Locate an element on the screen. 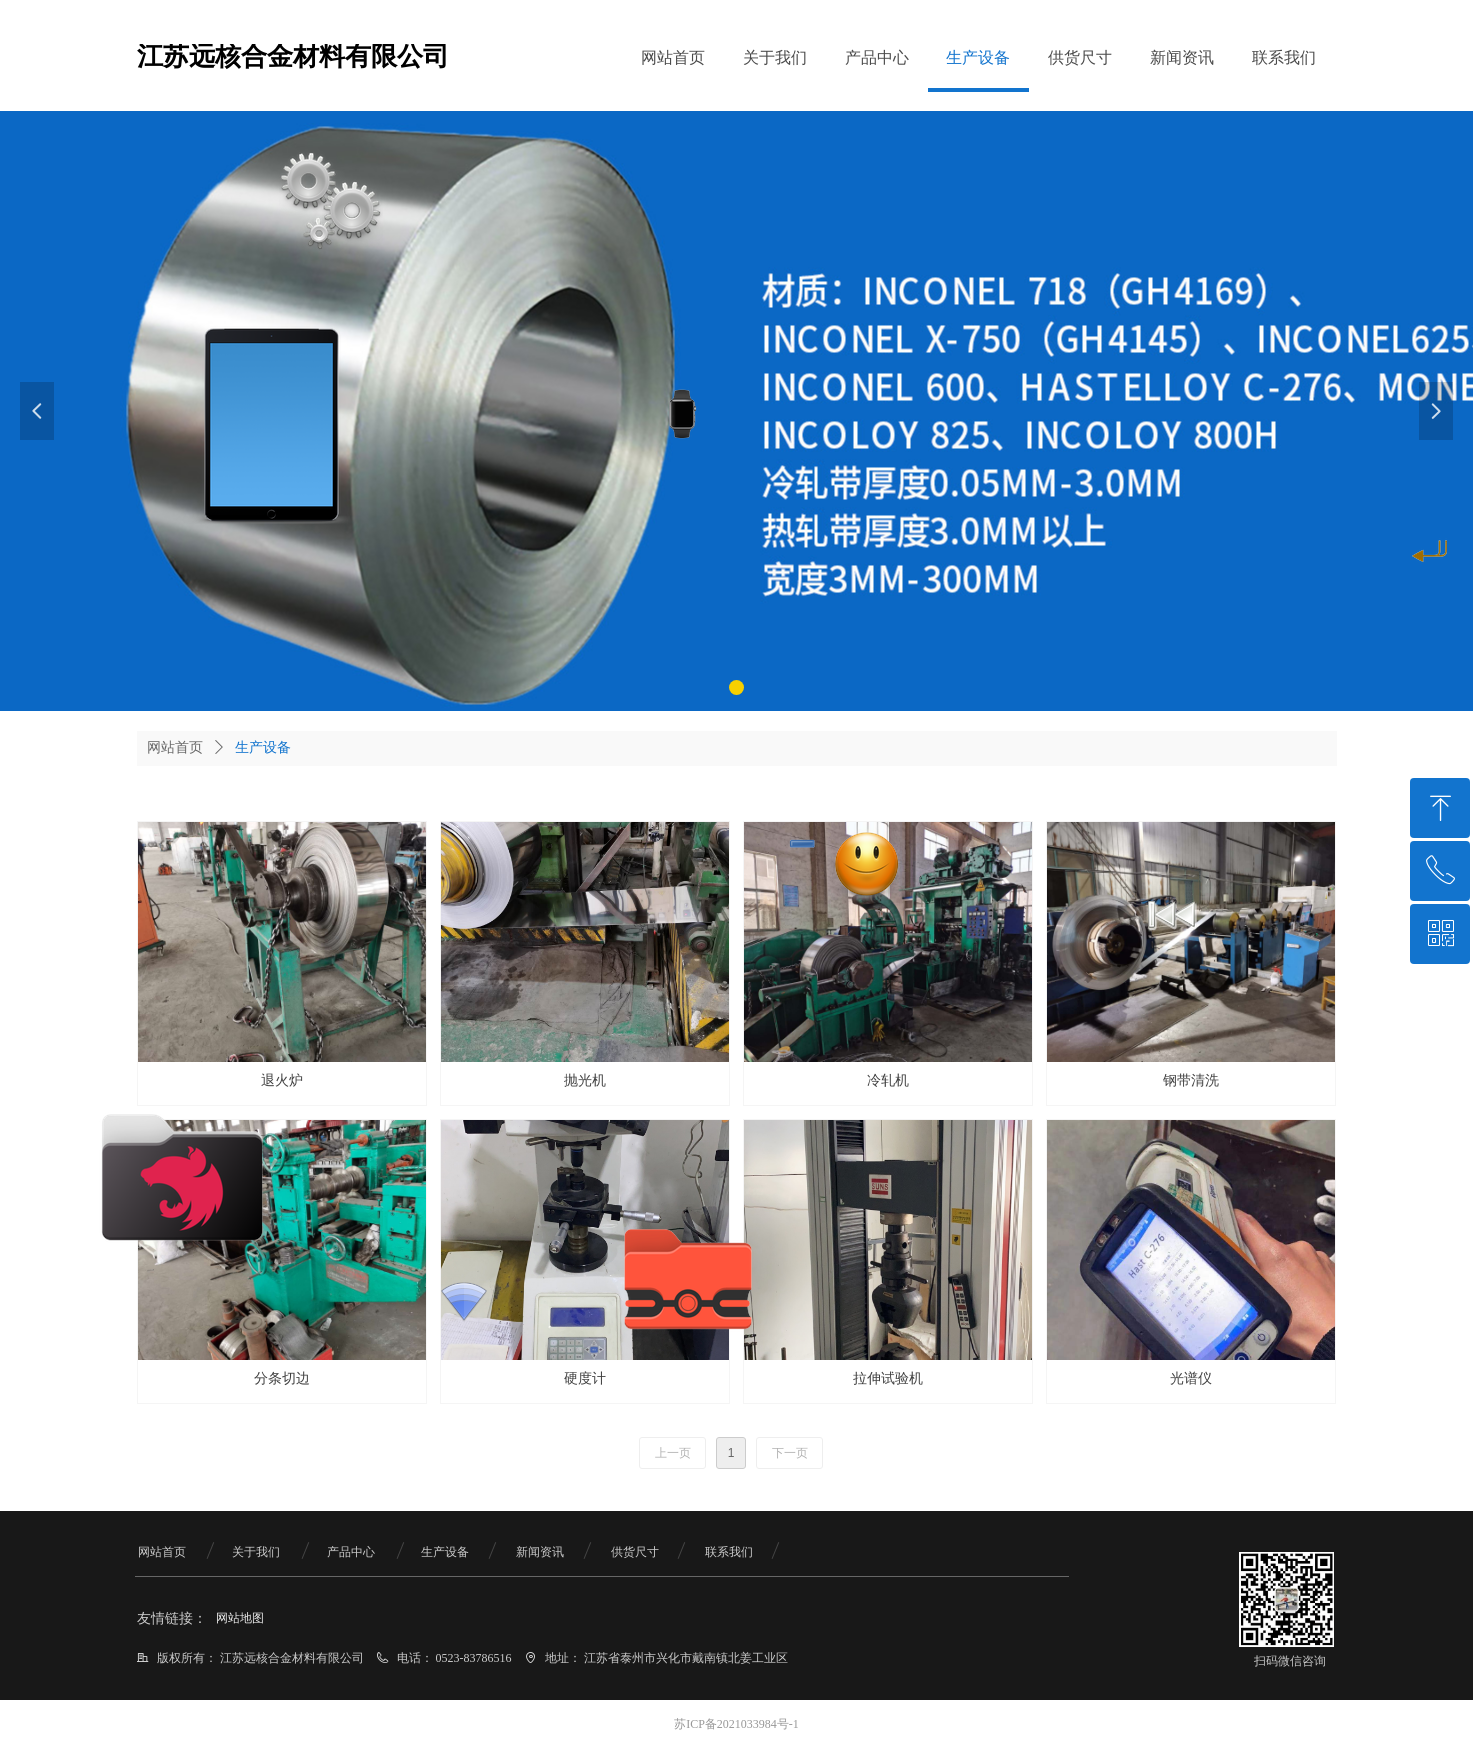 The image size is (1473, 1744). remove an item from a list is located at coordinates (801, 844).